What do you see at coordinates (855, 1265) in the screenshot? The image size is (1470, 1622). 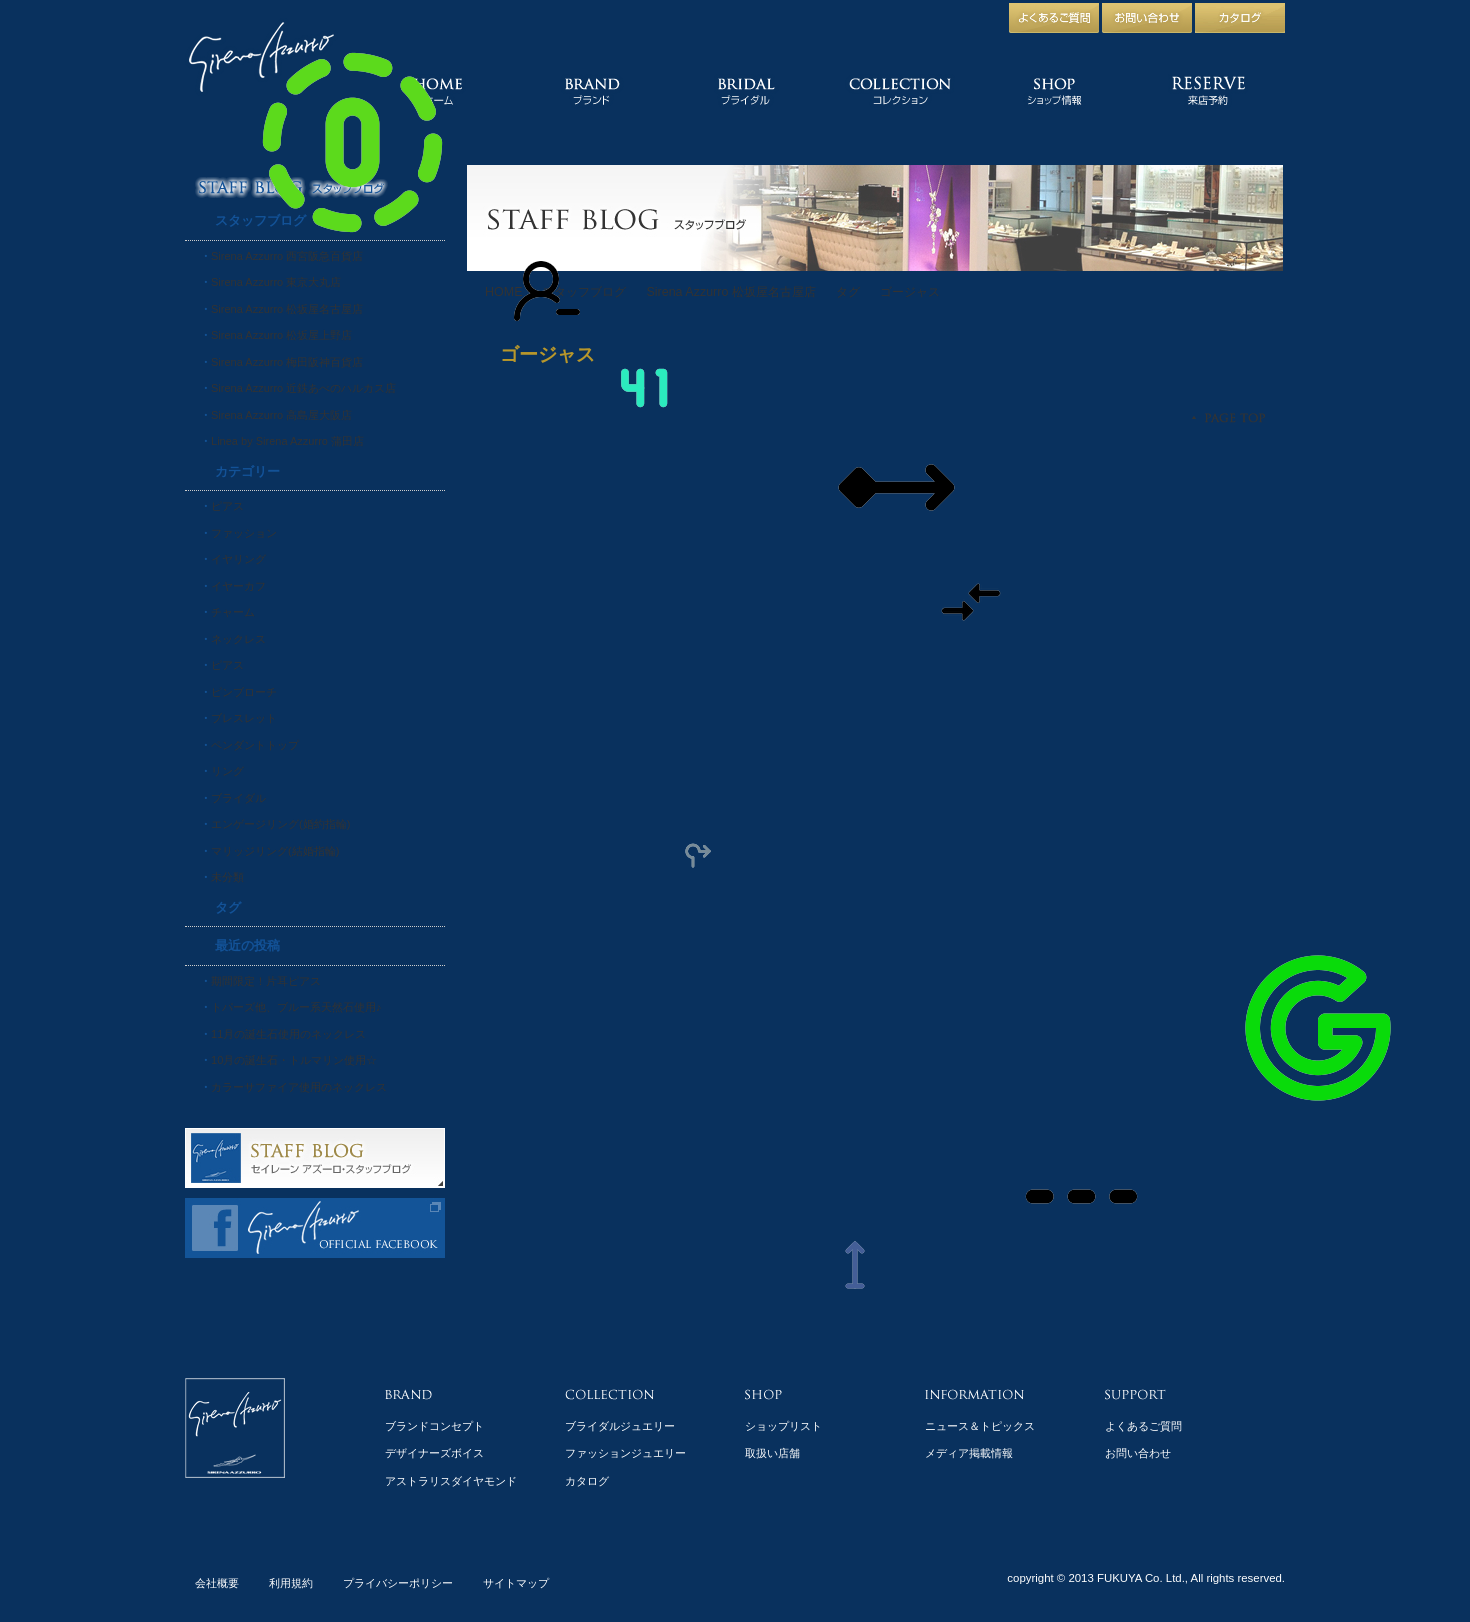 I see `move item to top of list` at bounding box center [855, 1265].